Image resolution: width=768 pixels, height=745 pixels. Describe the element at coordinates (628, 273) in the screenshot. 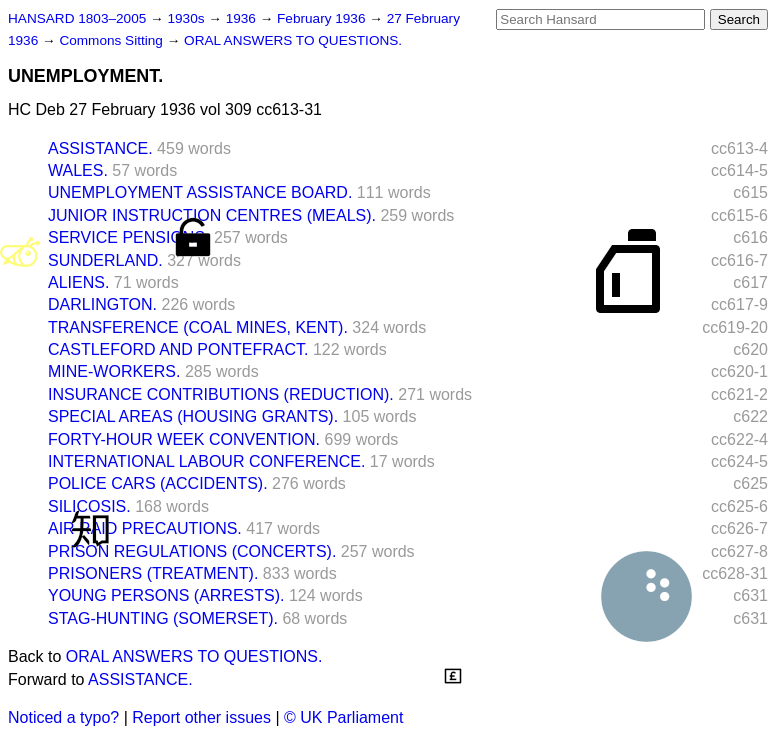

I see `find nearby gas stations or fuel locations` at that location.